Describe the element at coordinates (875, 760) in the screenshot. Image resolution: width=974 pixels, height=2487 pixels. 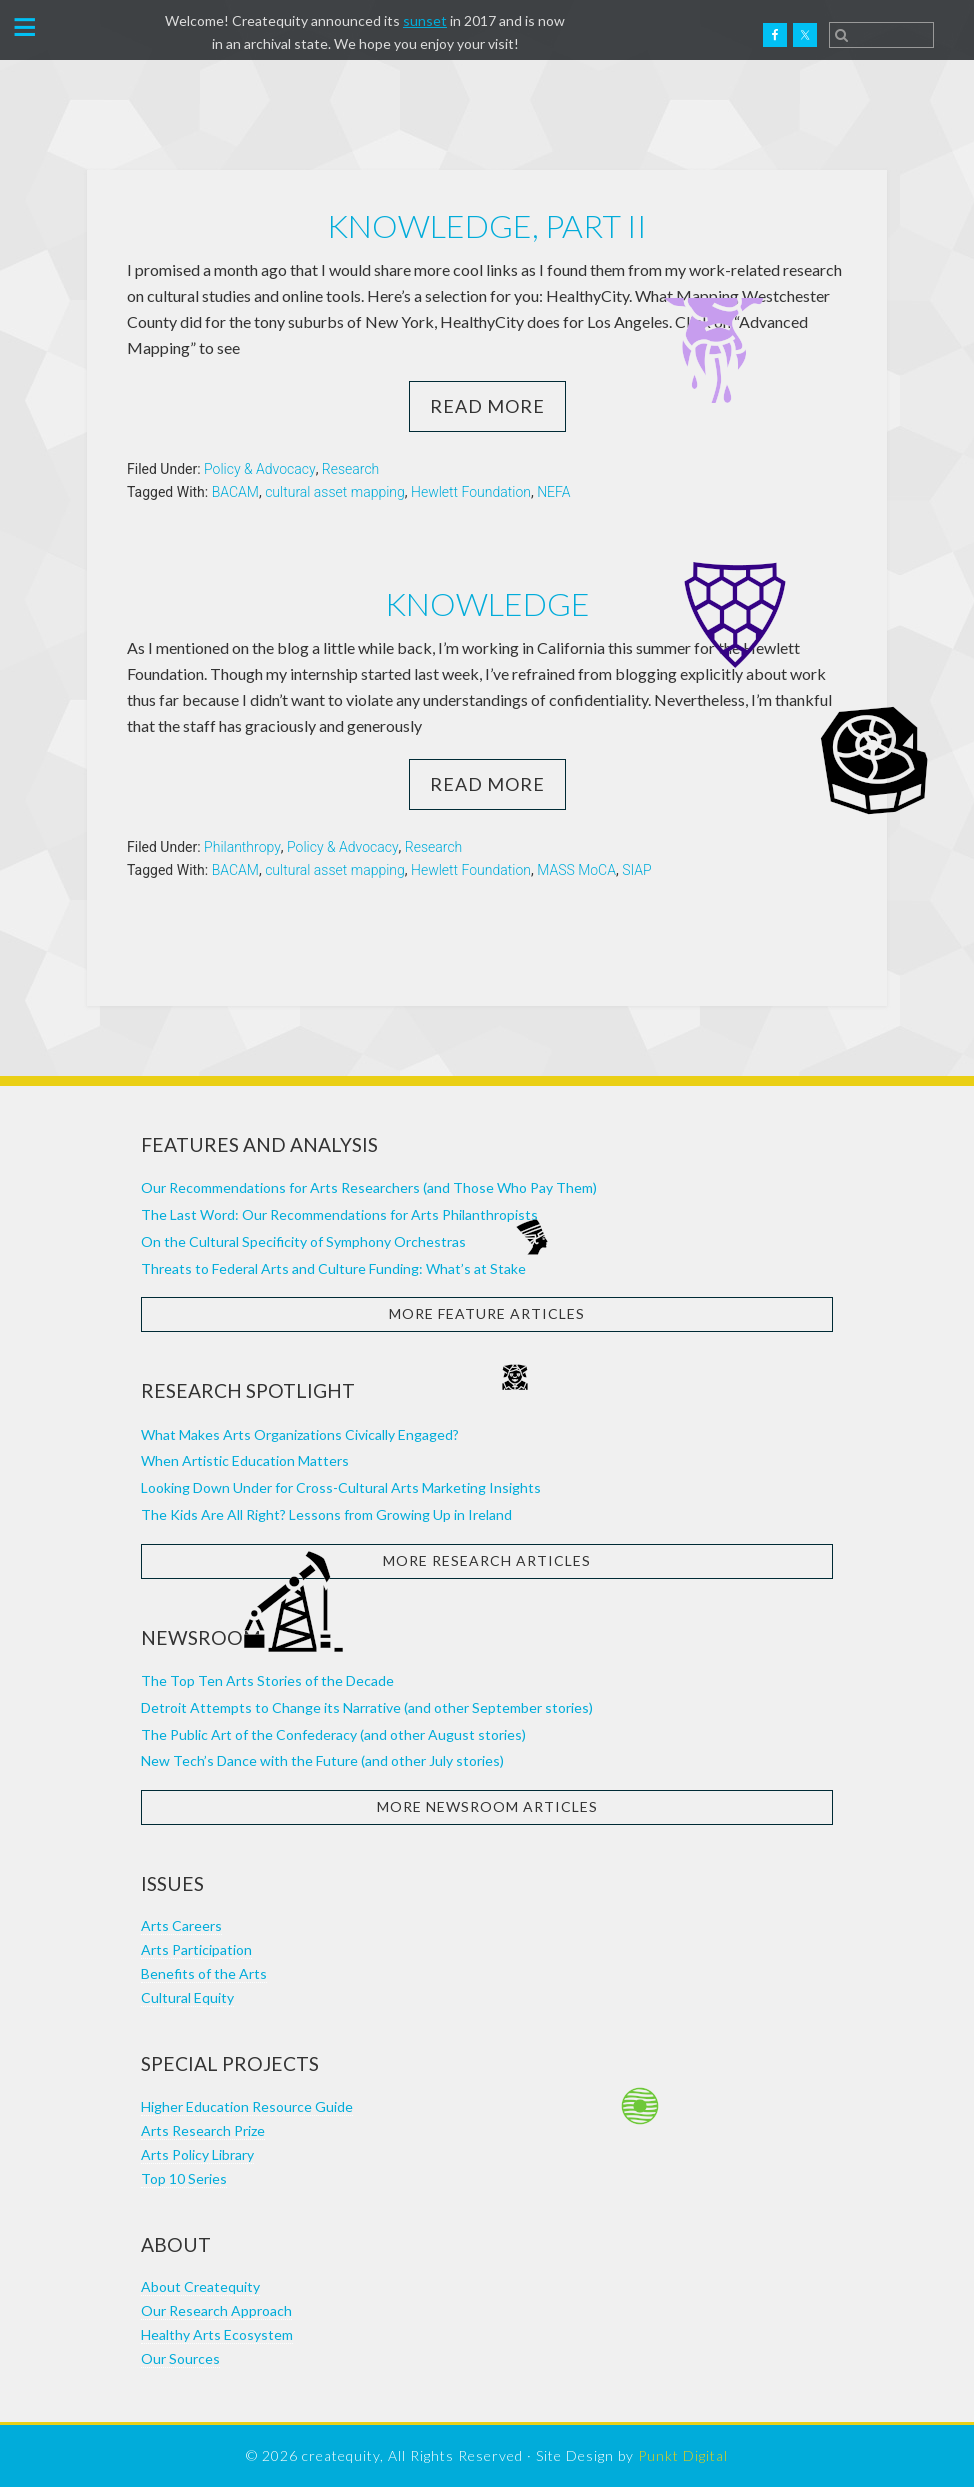
I see `view fossil collection or inventory` at that location.